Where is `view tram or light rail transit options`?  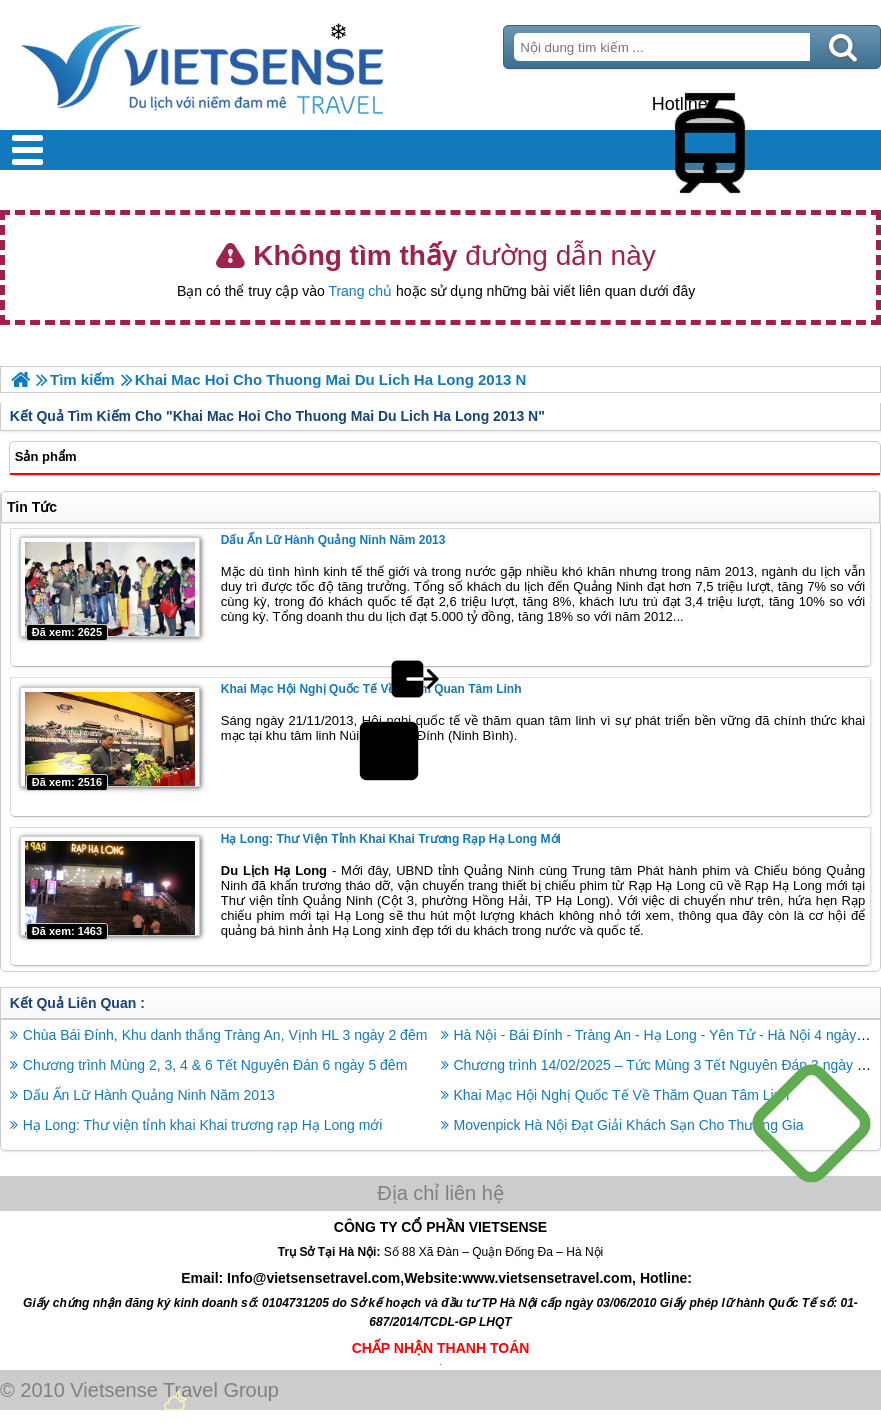
view tram or light rail transit options is located at coordinates (710, 143).